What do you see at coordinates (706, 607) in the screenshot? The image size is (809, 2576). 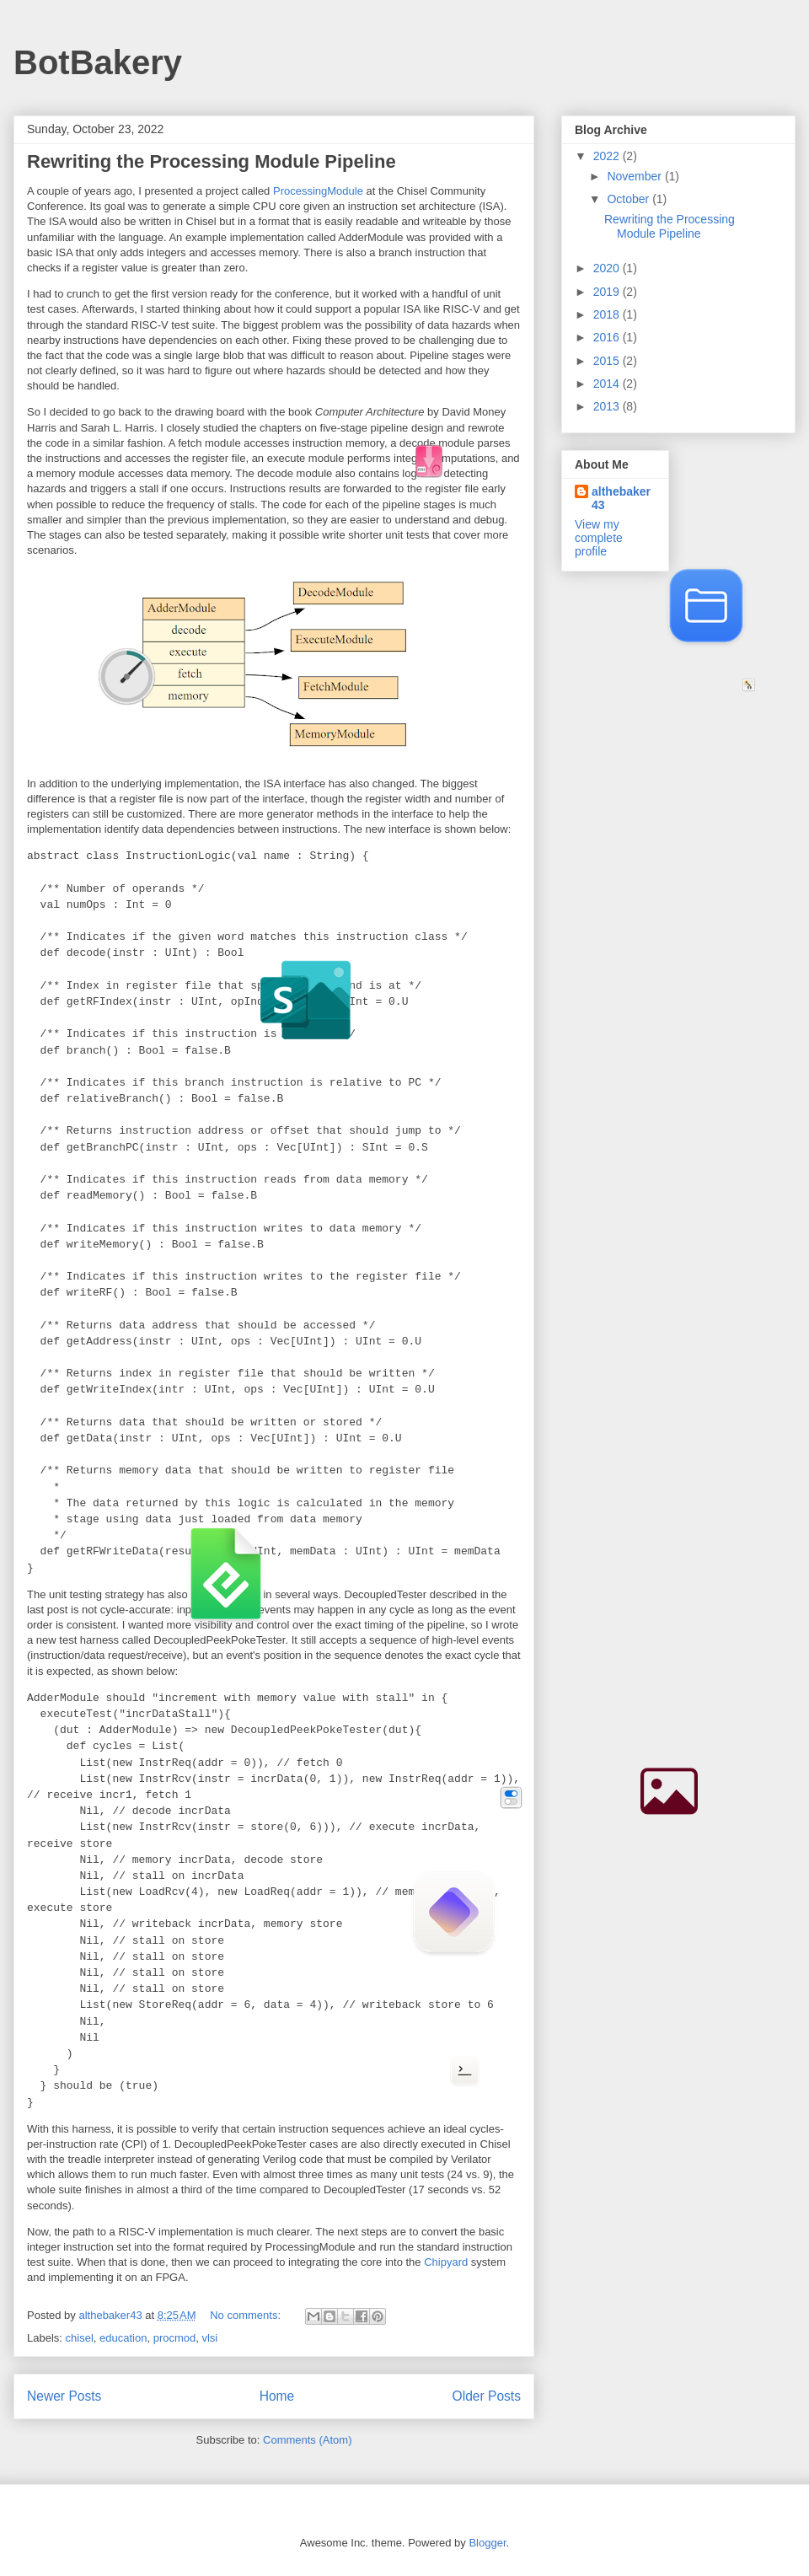 I see `open file manager application` at bounding box center [706, 607].